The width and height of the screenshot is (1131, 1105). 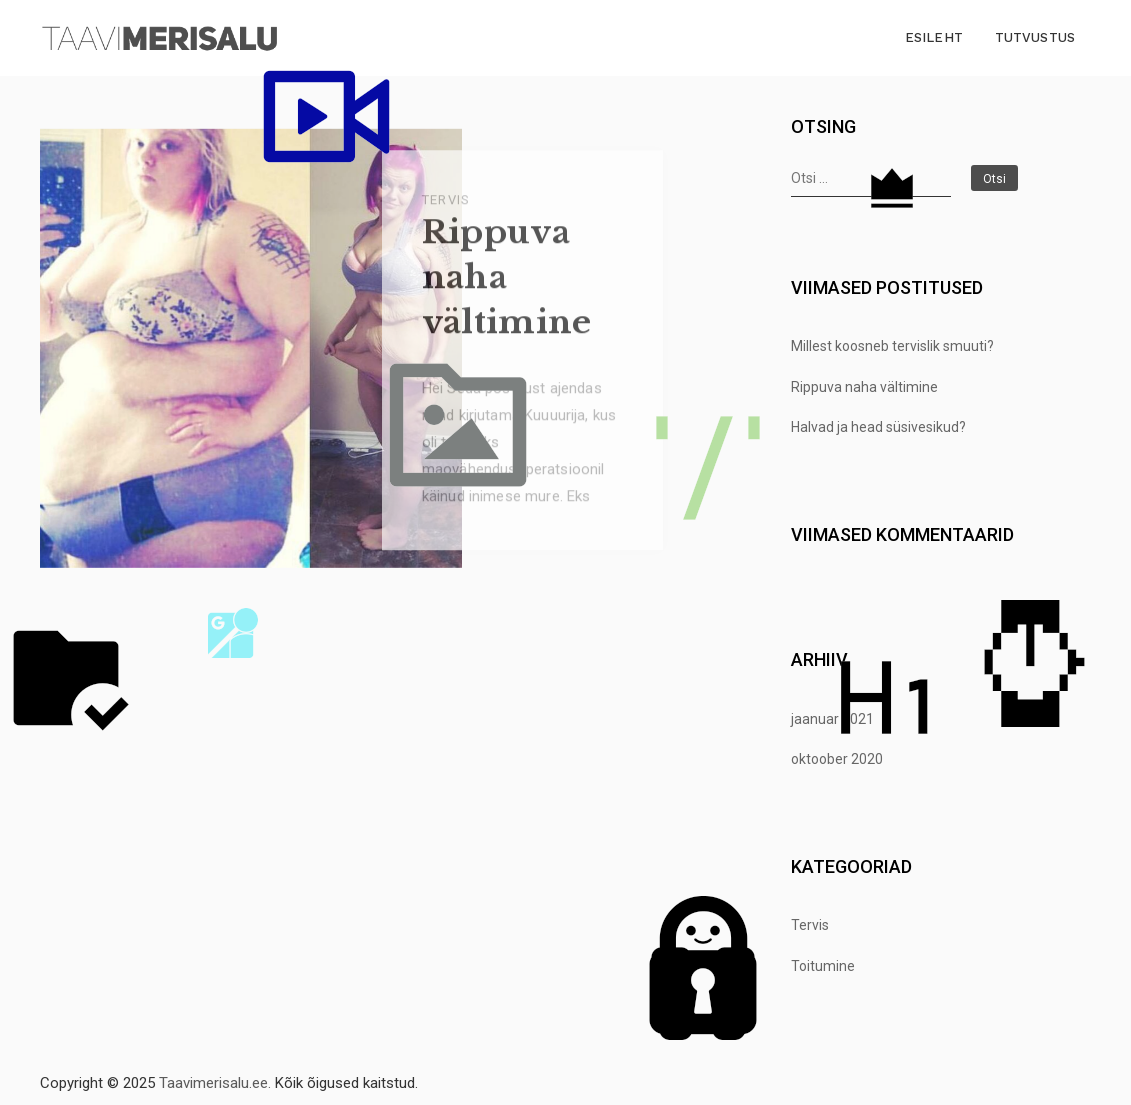 I want to click on start a live broadcast or stream, so click(x=326, y=116).